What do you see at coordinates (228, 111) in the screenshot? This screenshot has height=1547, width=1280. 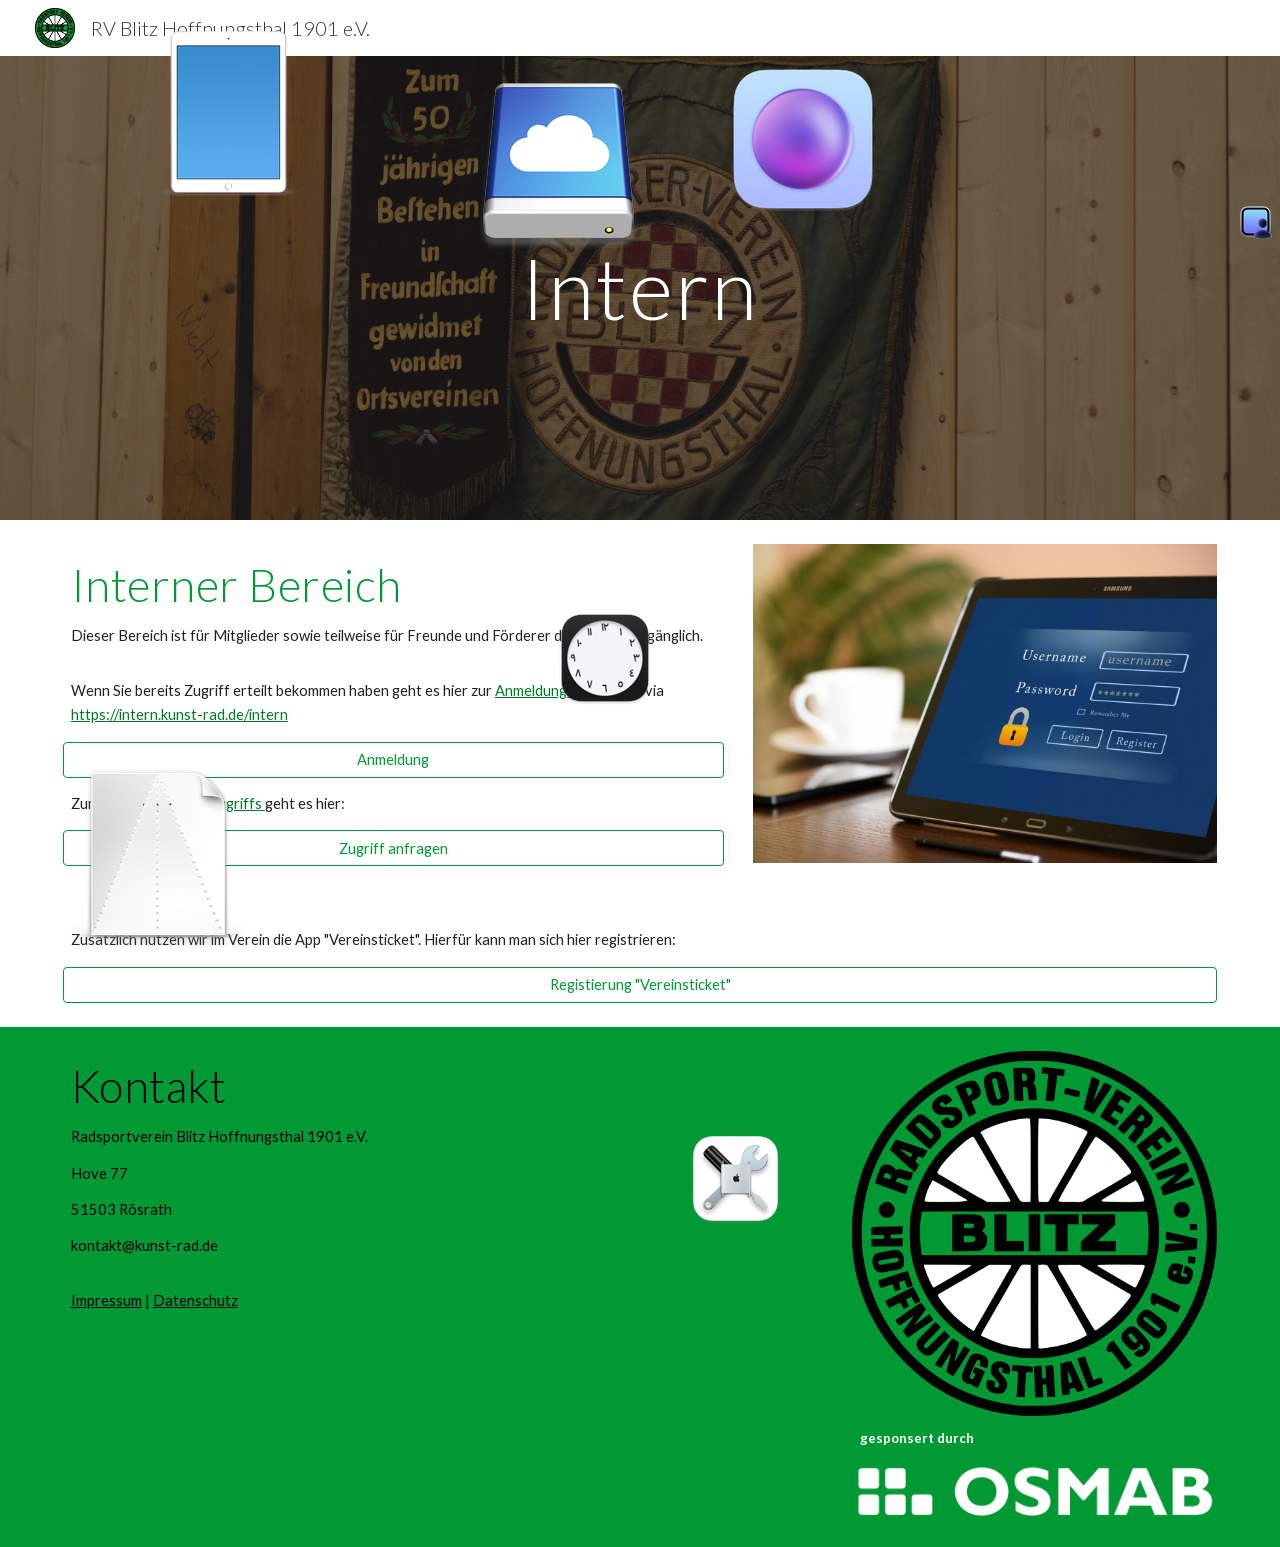 I see `iPad device with cellular connectivity` at bounding box center [228, 111].